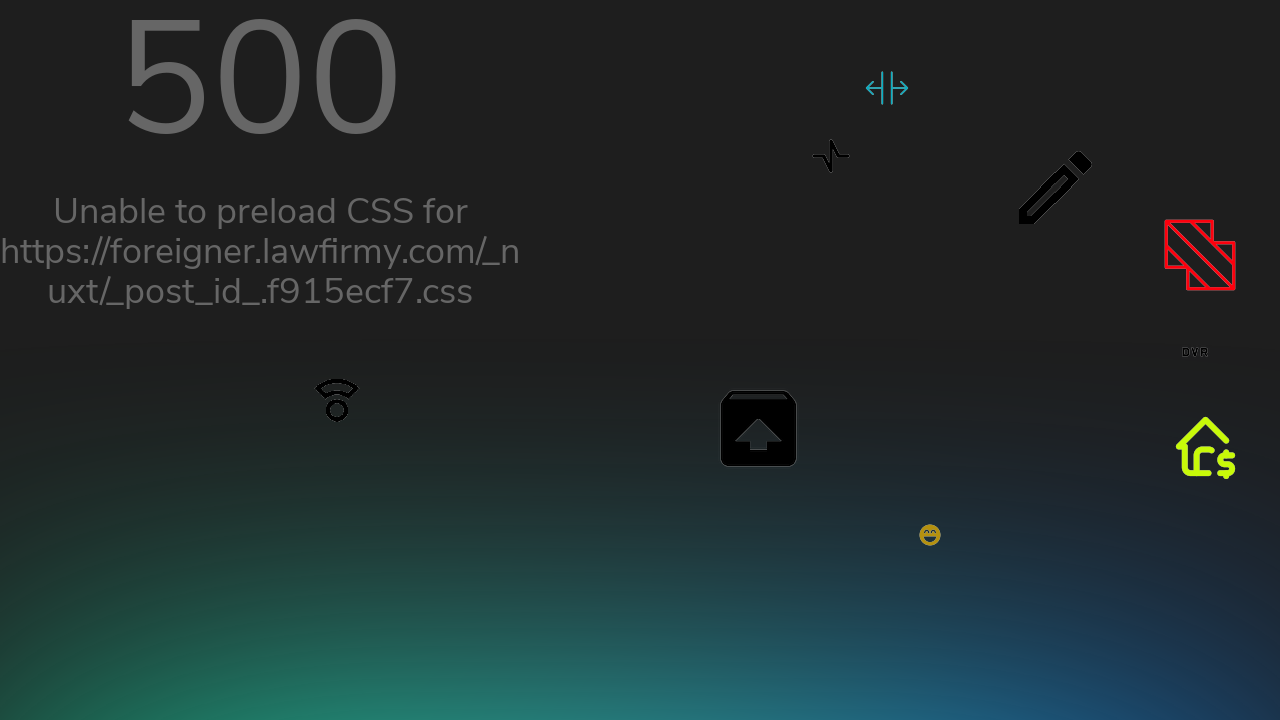 The width and height of the screenshot is (1280, 720). What do you see at coordinates (1205, 446) in the screenshot?
I see `view home financing or mortgage options` at bounding box center [1205, 446].